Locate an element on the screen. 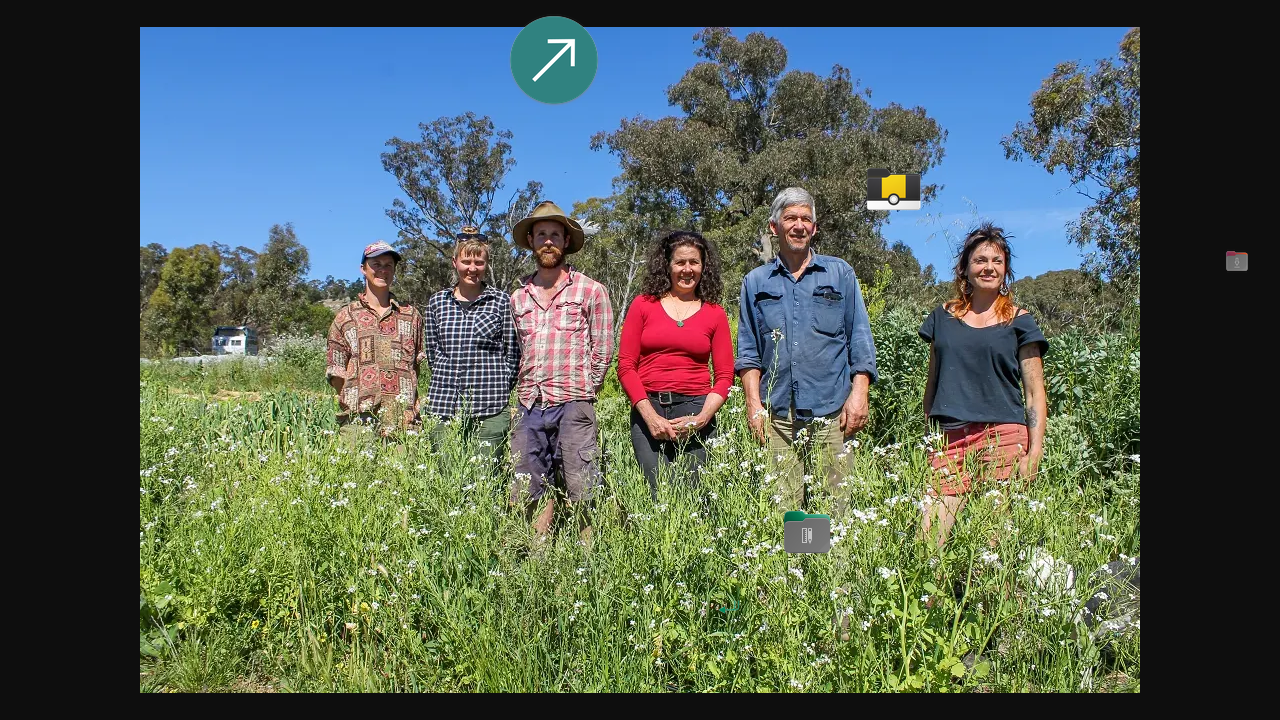 Image resolution: width=1280 pixels, height=720 pixels. reply to all recipients of an email is located at coordinates (728, 605).